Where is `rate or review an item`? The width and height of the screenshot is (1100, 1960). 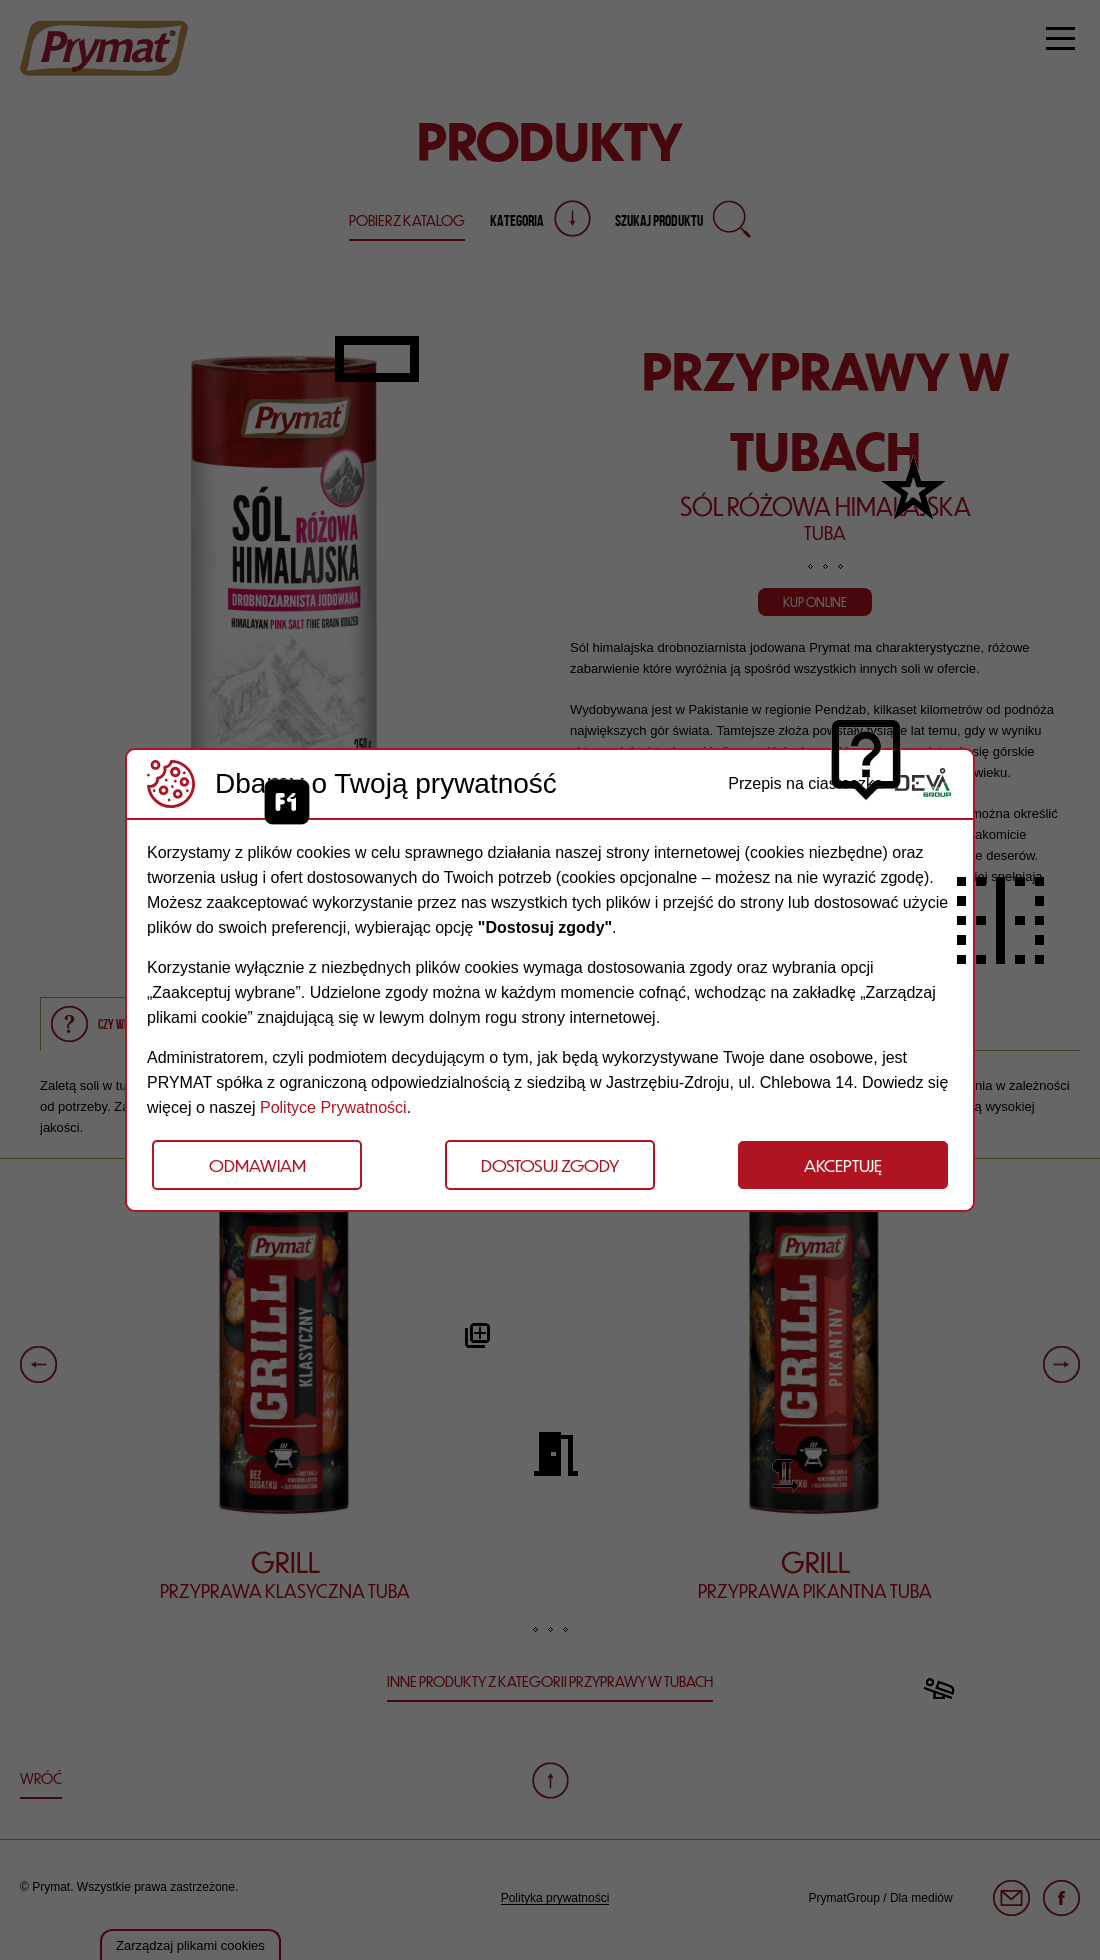 rate or review an item is located at coordinates (913, 487).